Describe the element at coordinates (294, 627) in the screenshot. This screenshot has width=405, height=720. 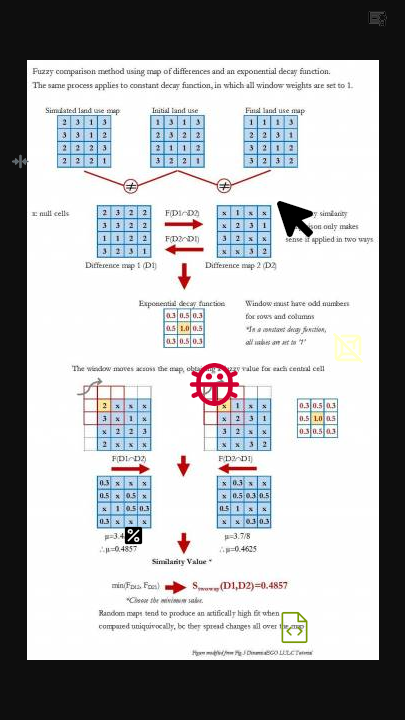
I see `view source code file` at that location.